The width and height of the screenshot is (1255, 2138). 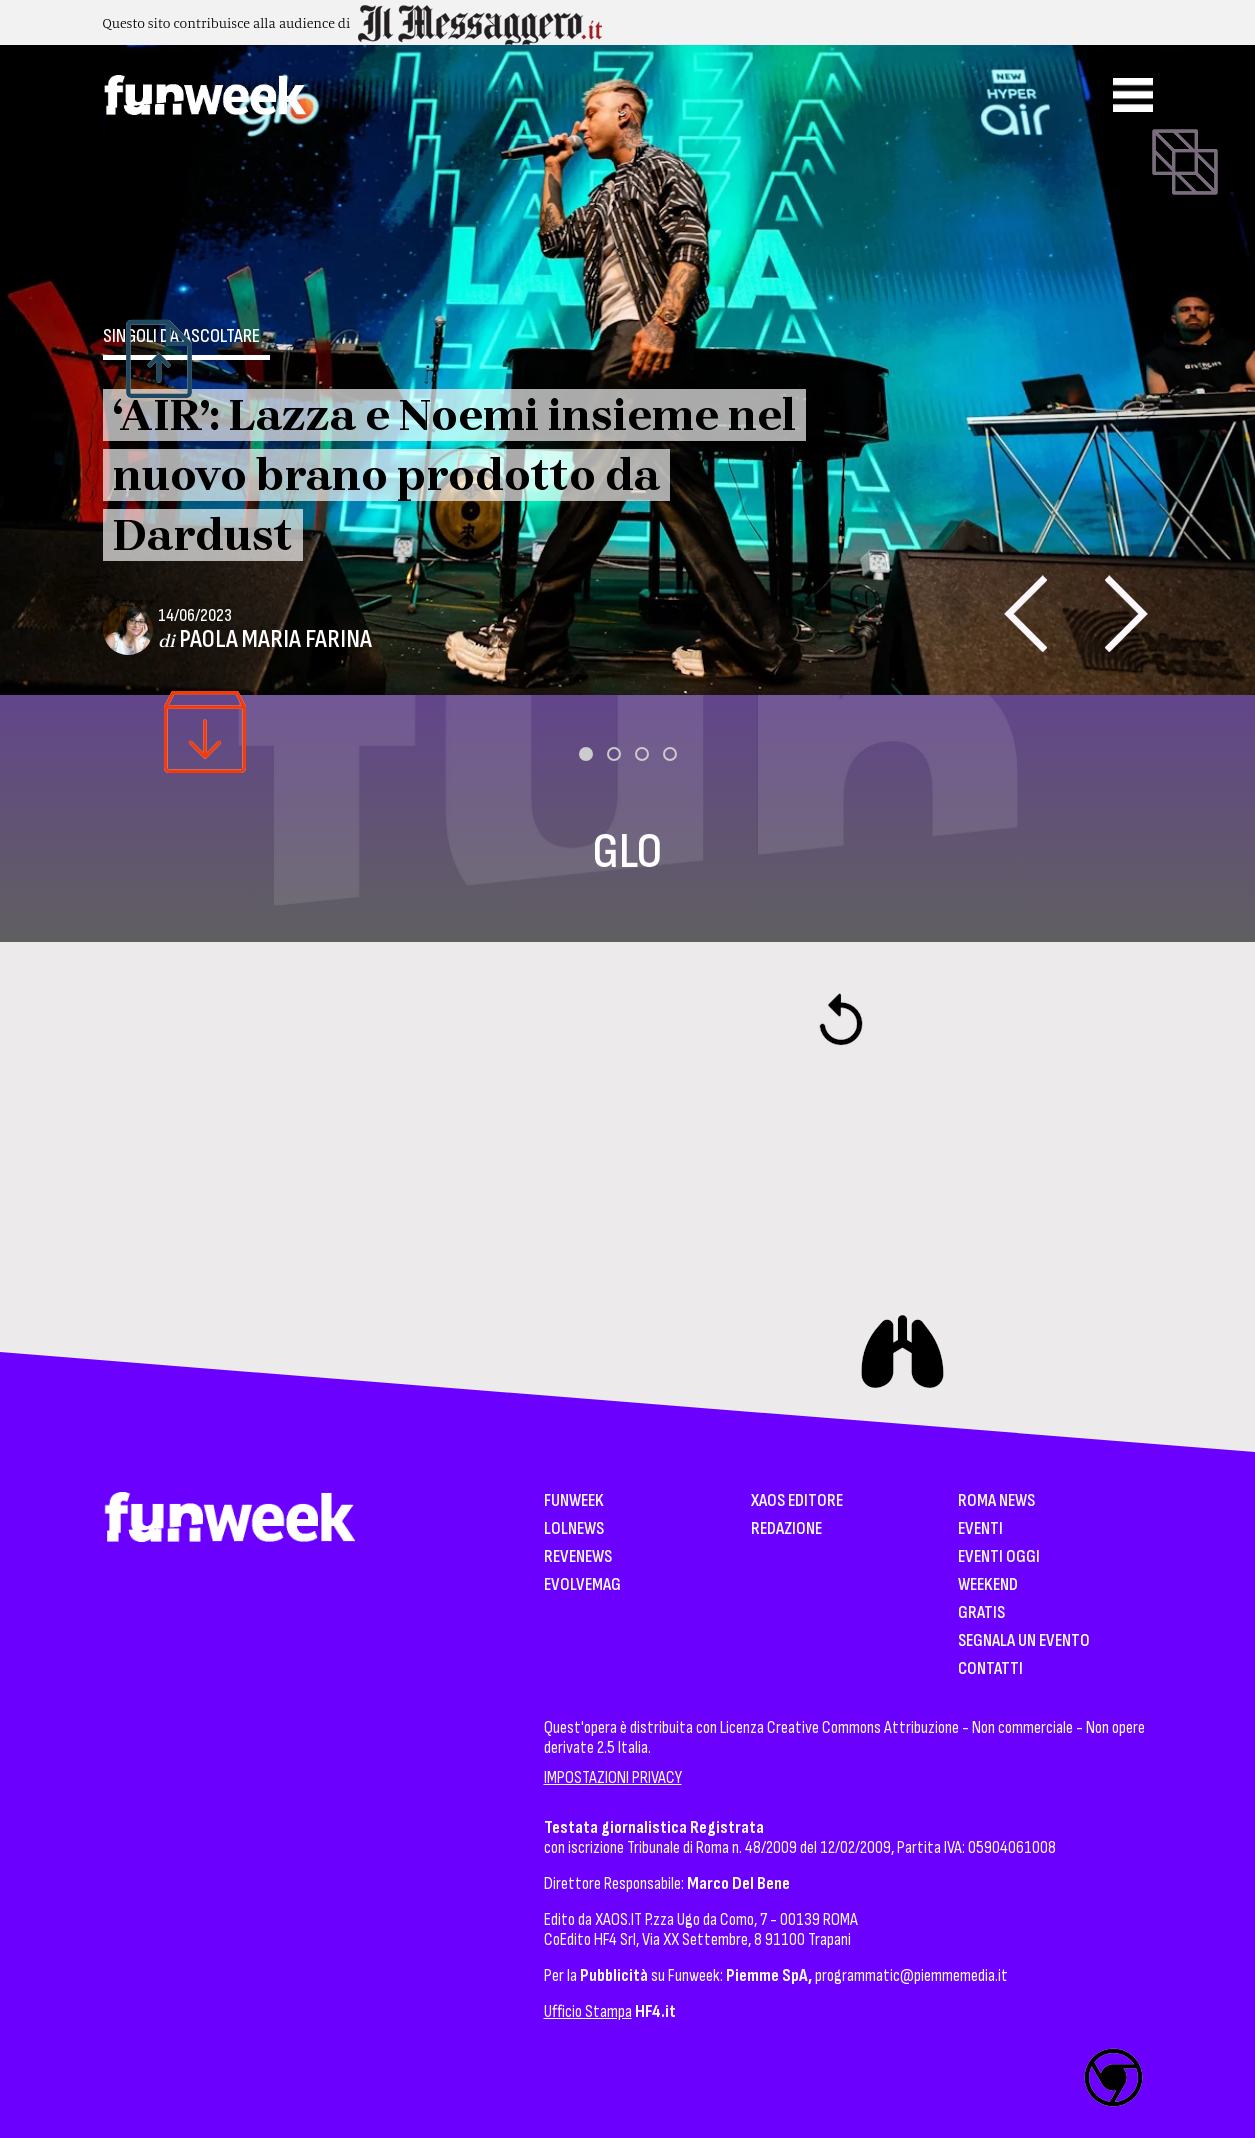 What do you see at coordinates (205, 732) in the screenshot?
I see `download to storage or archive` at bounding box center [205, 732].